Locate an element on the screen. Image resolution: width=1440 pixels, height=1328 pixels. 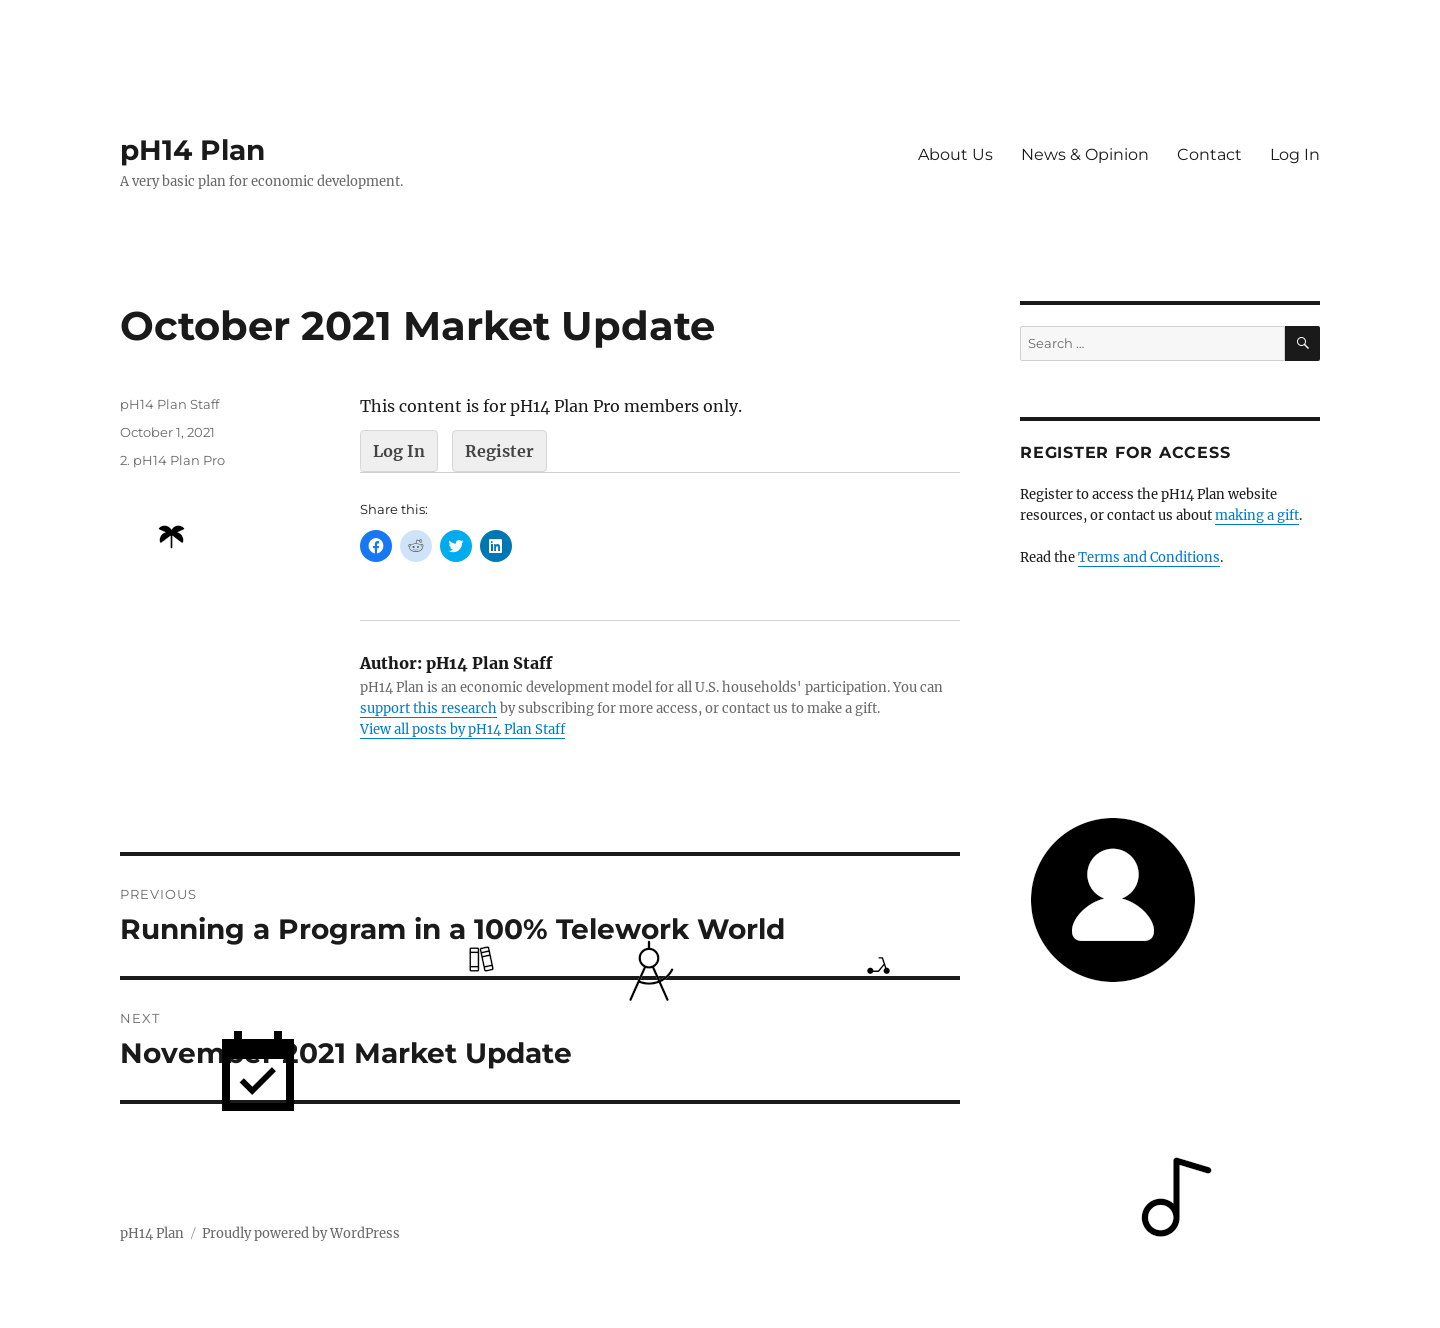
view user profile is located at coordinates (1113, 900).